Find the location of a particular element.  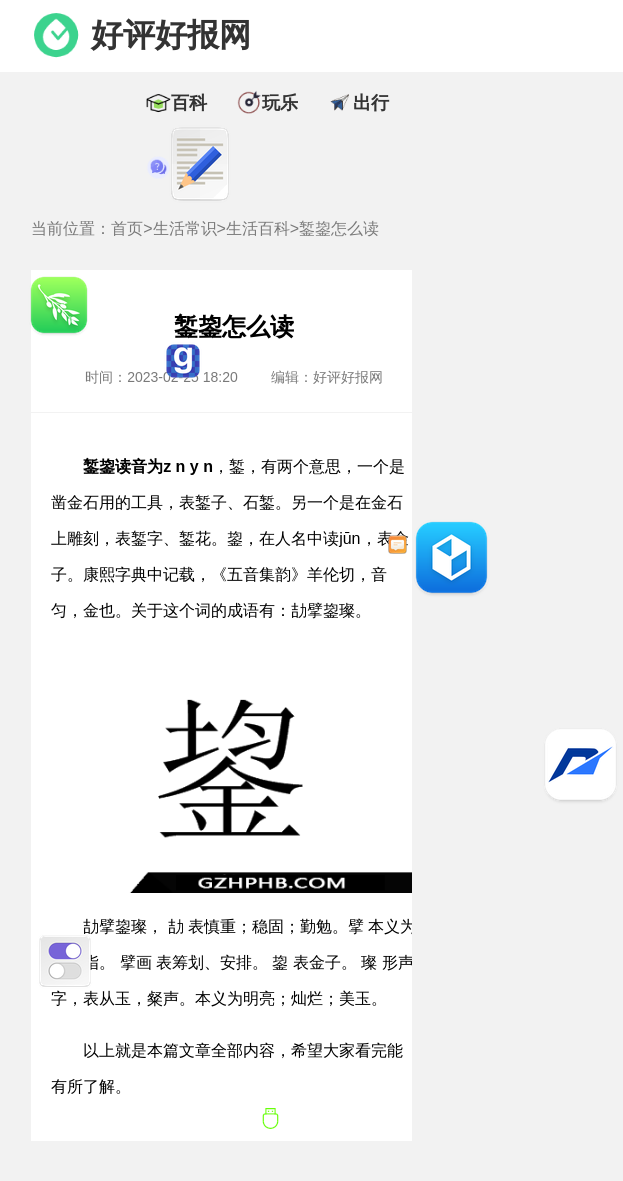

launch need for speed nitro racing game is located at coordinates (580, 764).